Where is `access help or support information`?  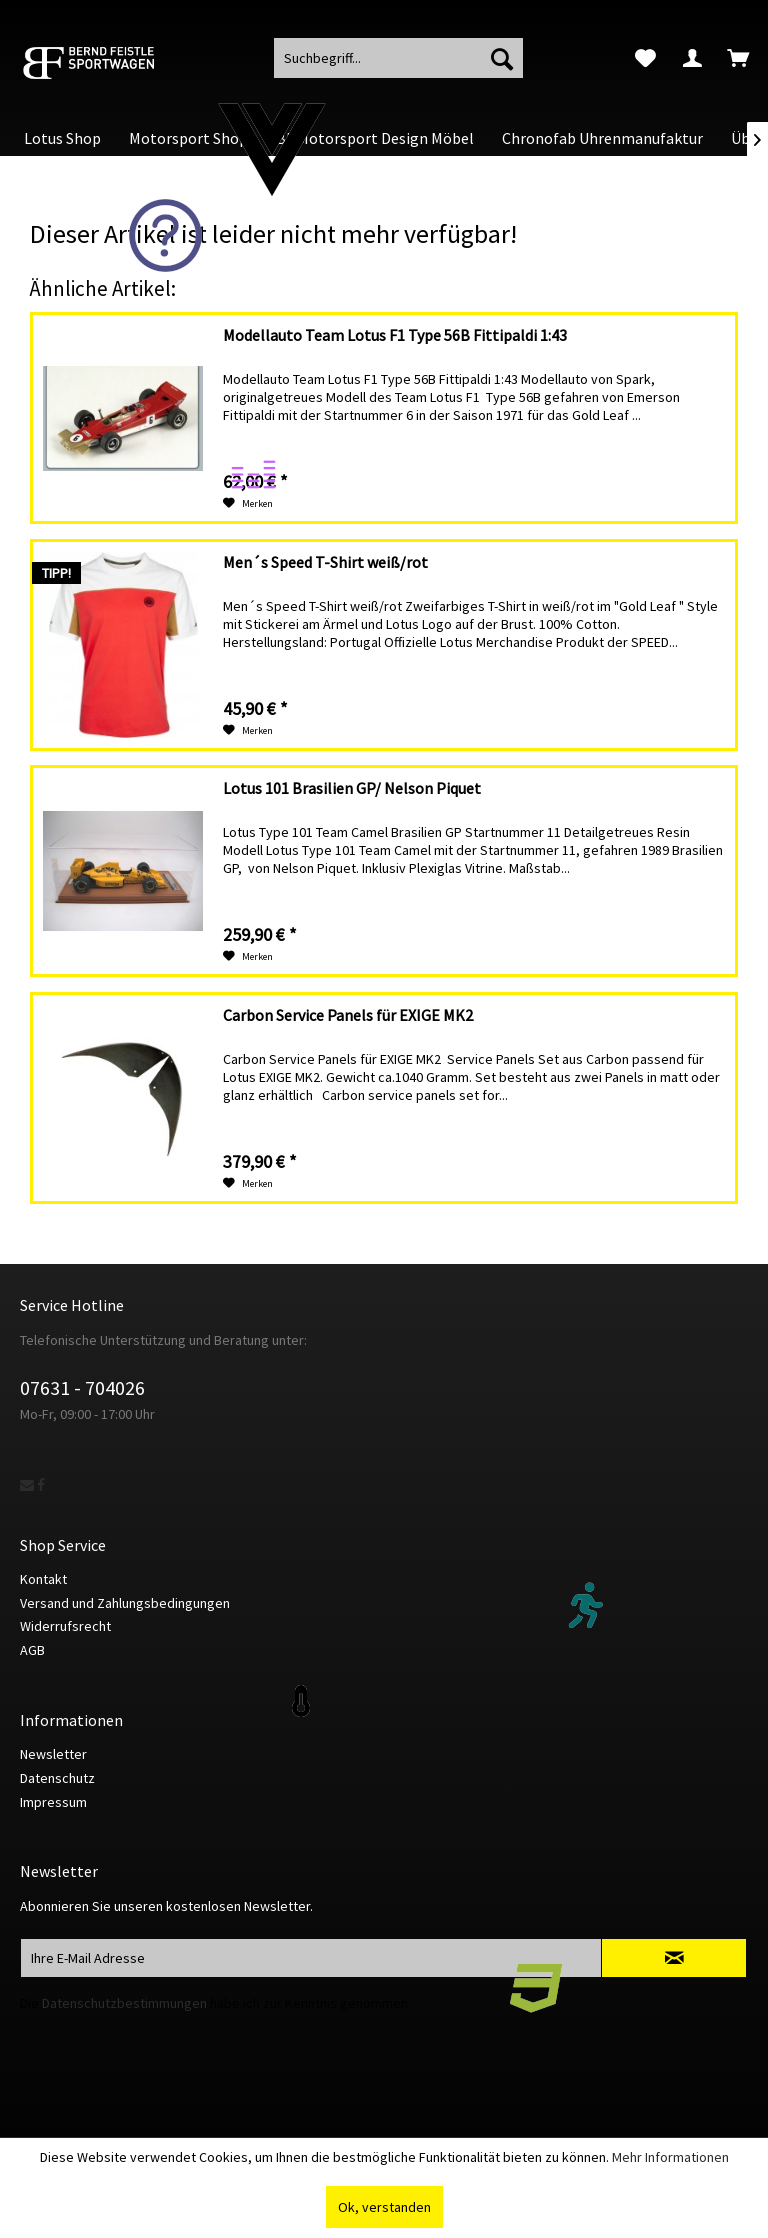 access help or support information is located at coordinates (165, 235).